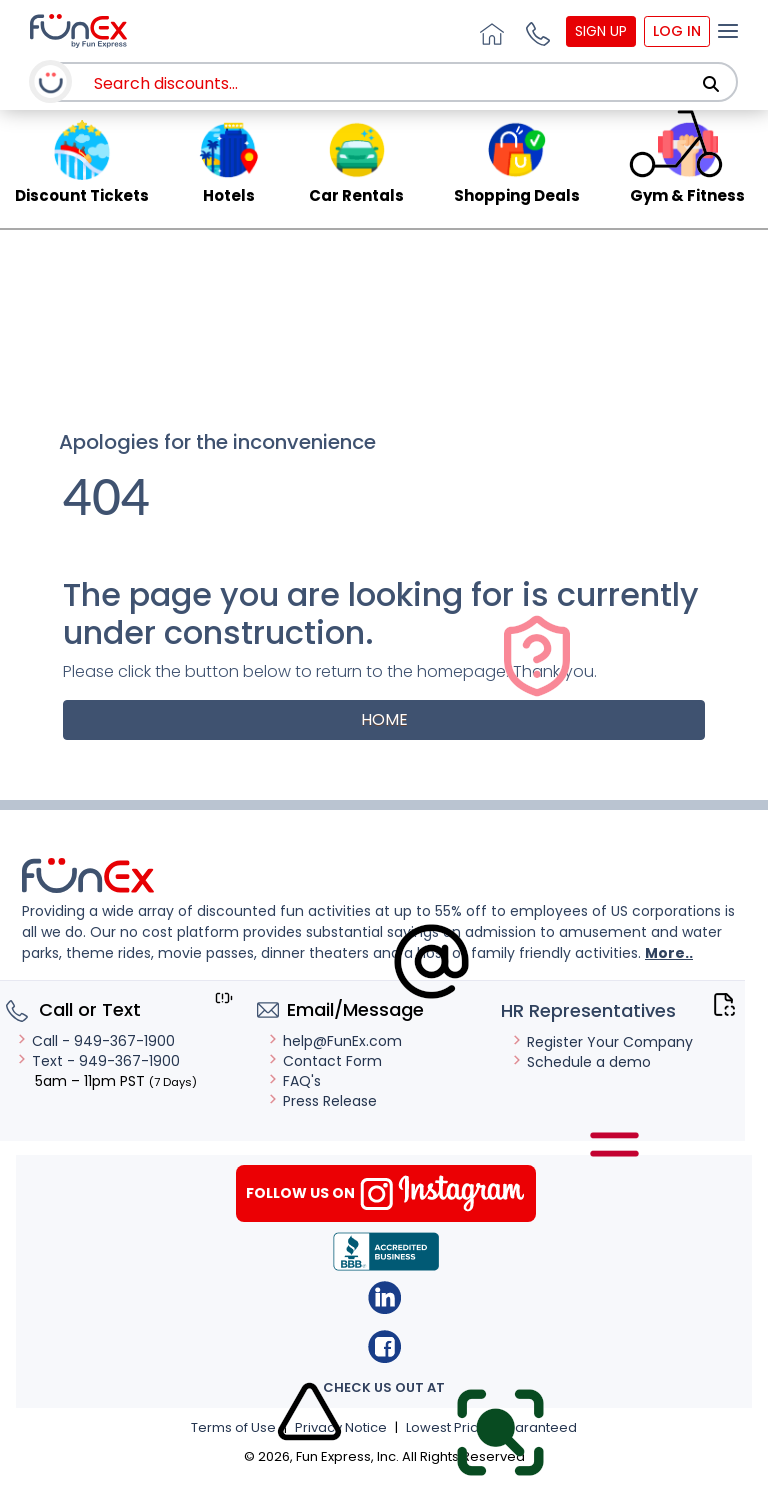 The image size is (768, 1491). Describe the element at coordinates (500, 1432) in the screenshot. I see `scan and zoom into selected area` at that location.